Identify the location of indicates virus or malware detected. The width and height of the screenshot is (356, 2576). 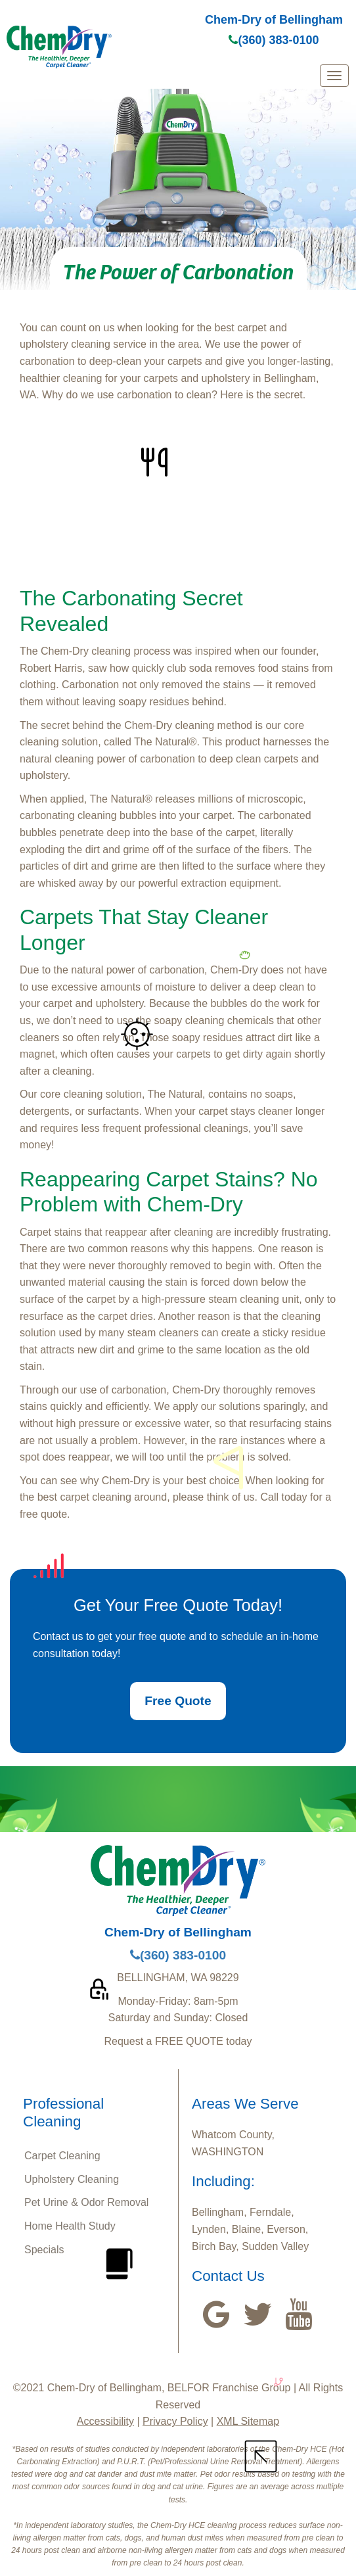
(137, 1034).